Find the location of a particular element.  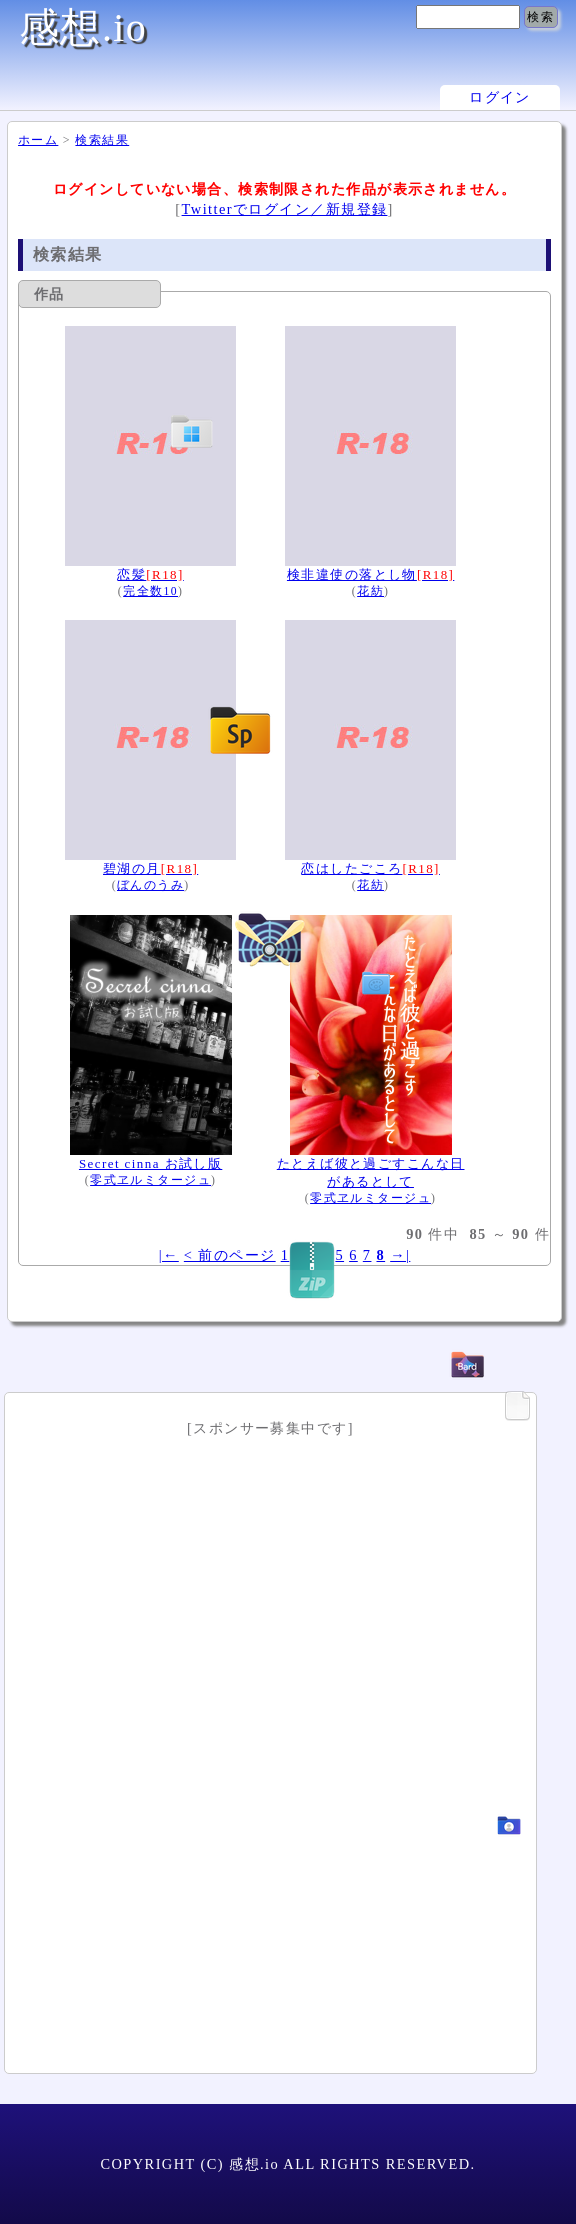

folder containing Google Bard AI files is located at coordinates (467, 1365).